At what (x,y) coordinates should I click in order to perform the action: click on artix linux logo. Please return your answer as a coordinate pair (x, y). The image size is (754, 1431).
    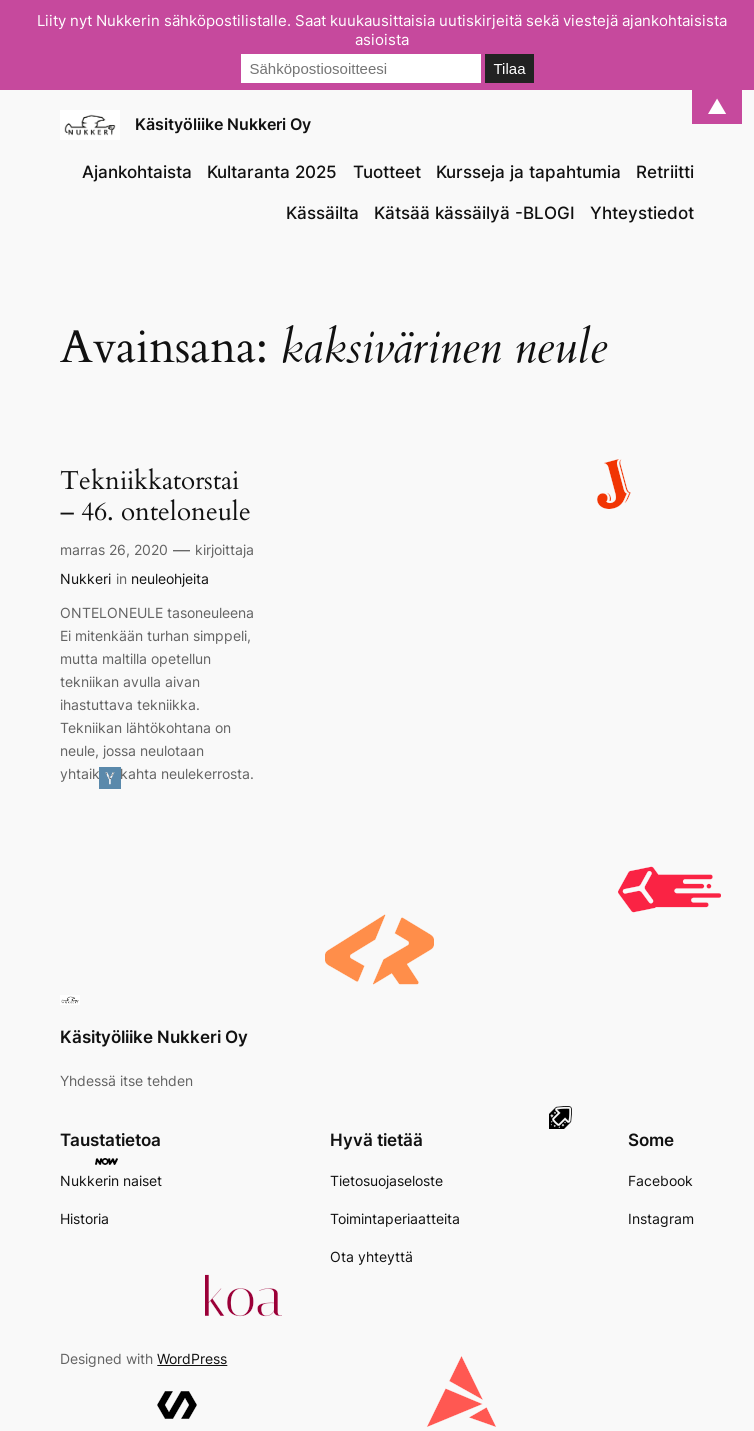
    Looking at the image, I should click on (461, 1391).